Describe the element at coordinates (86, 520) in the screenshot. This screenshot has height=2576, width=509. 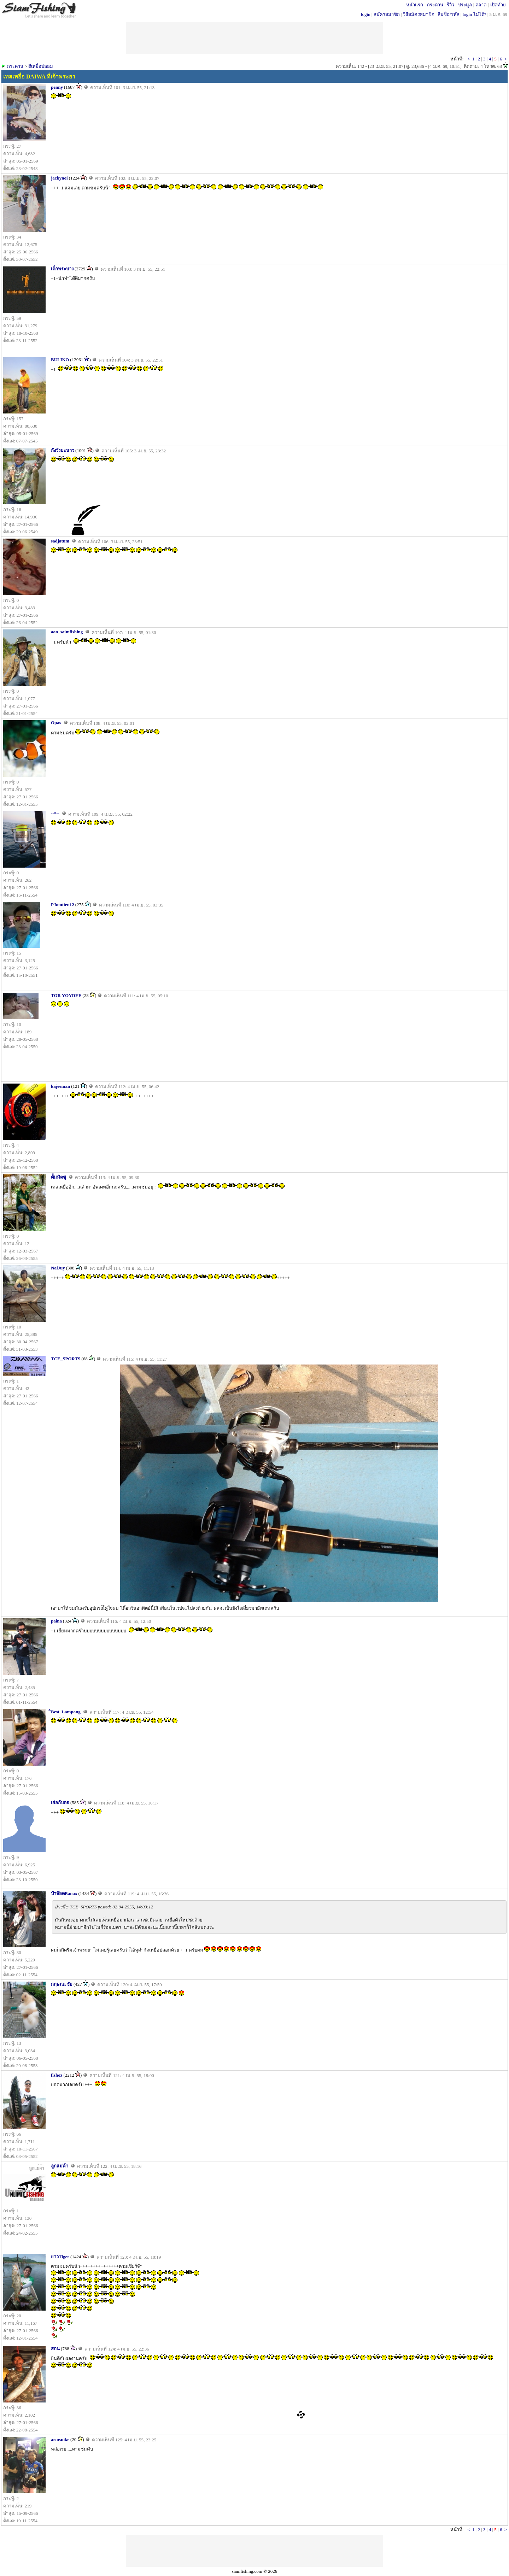
I see `compose or write a new document` at that location.